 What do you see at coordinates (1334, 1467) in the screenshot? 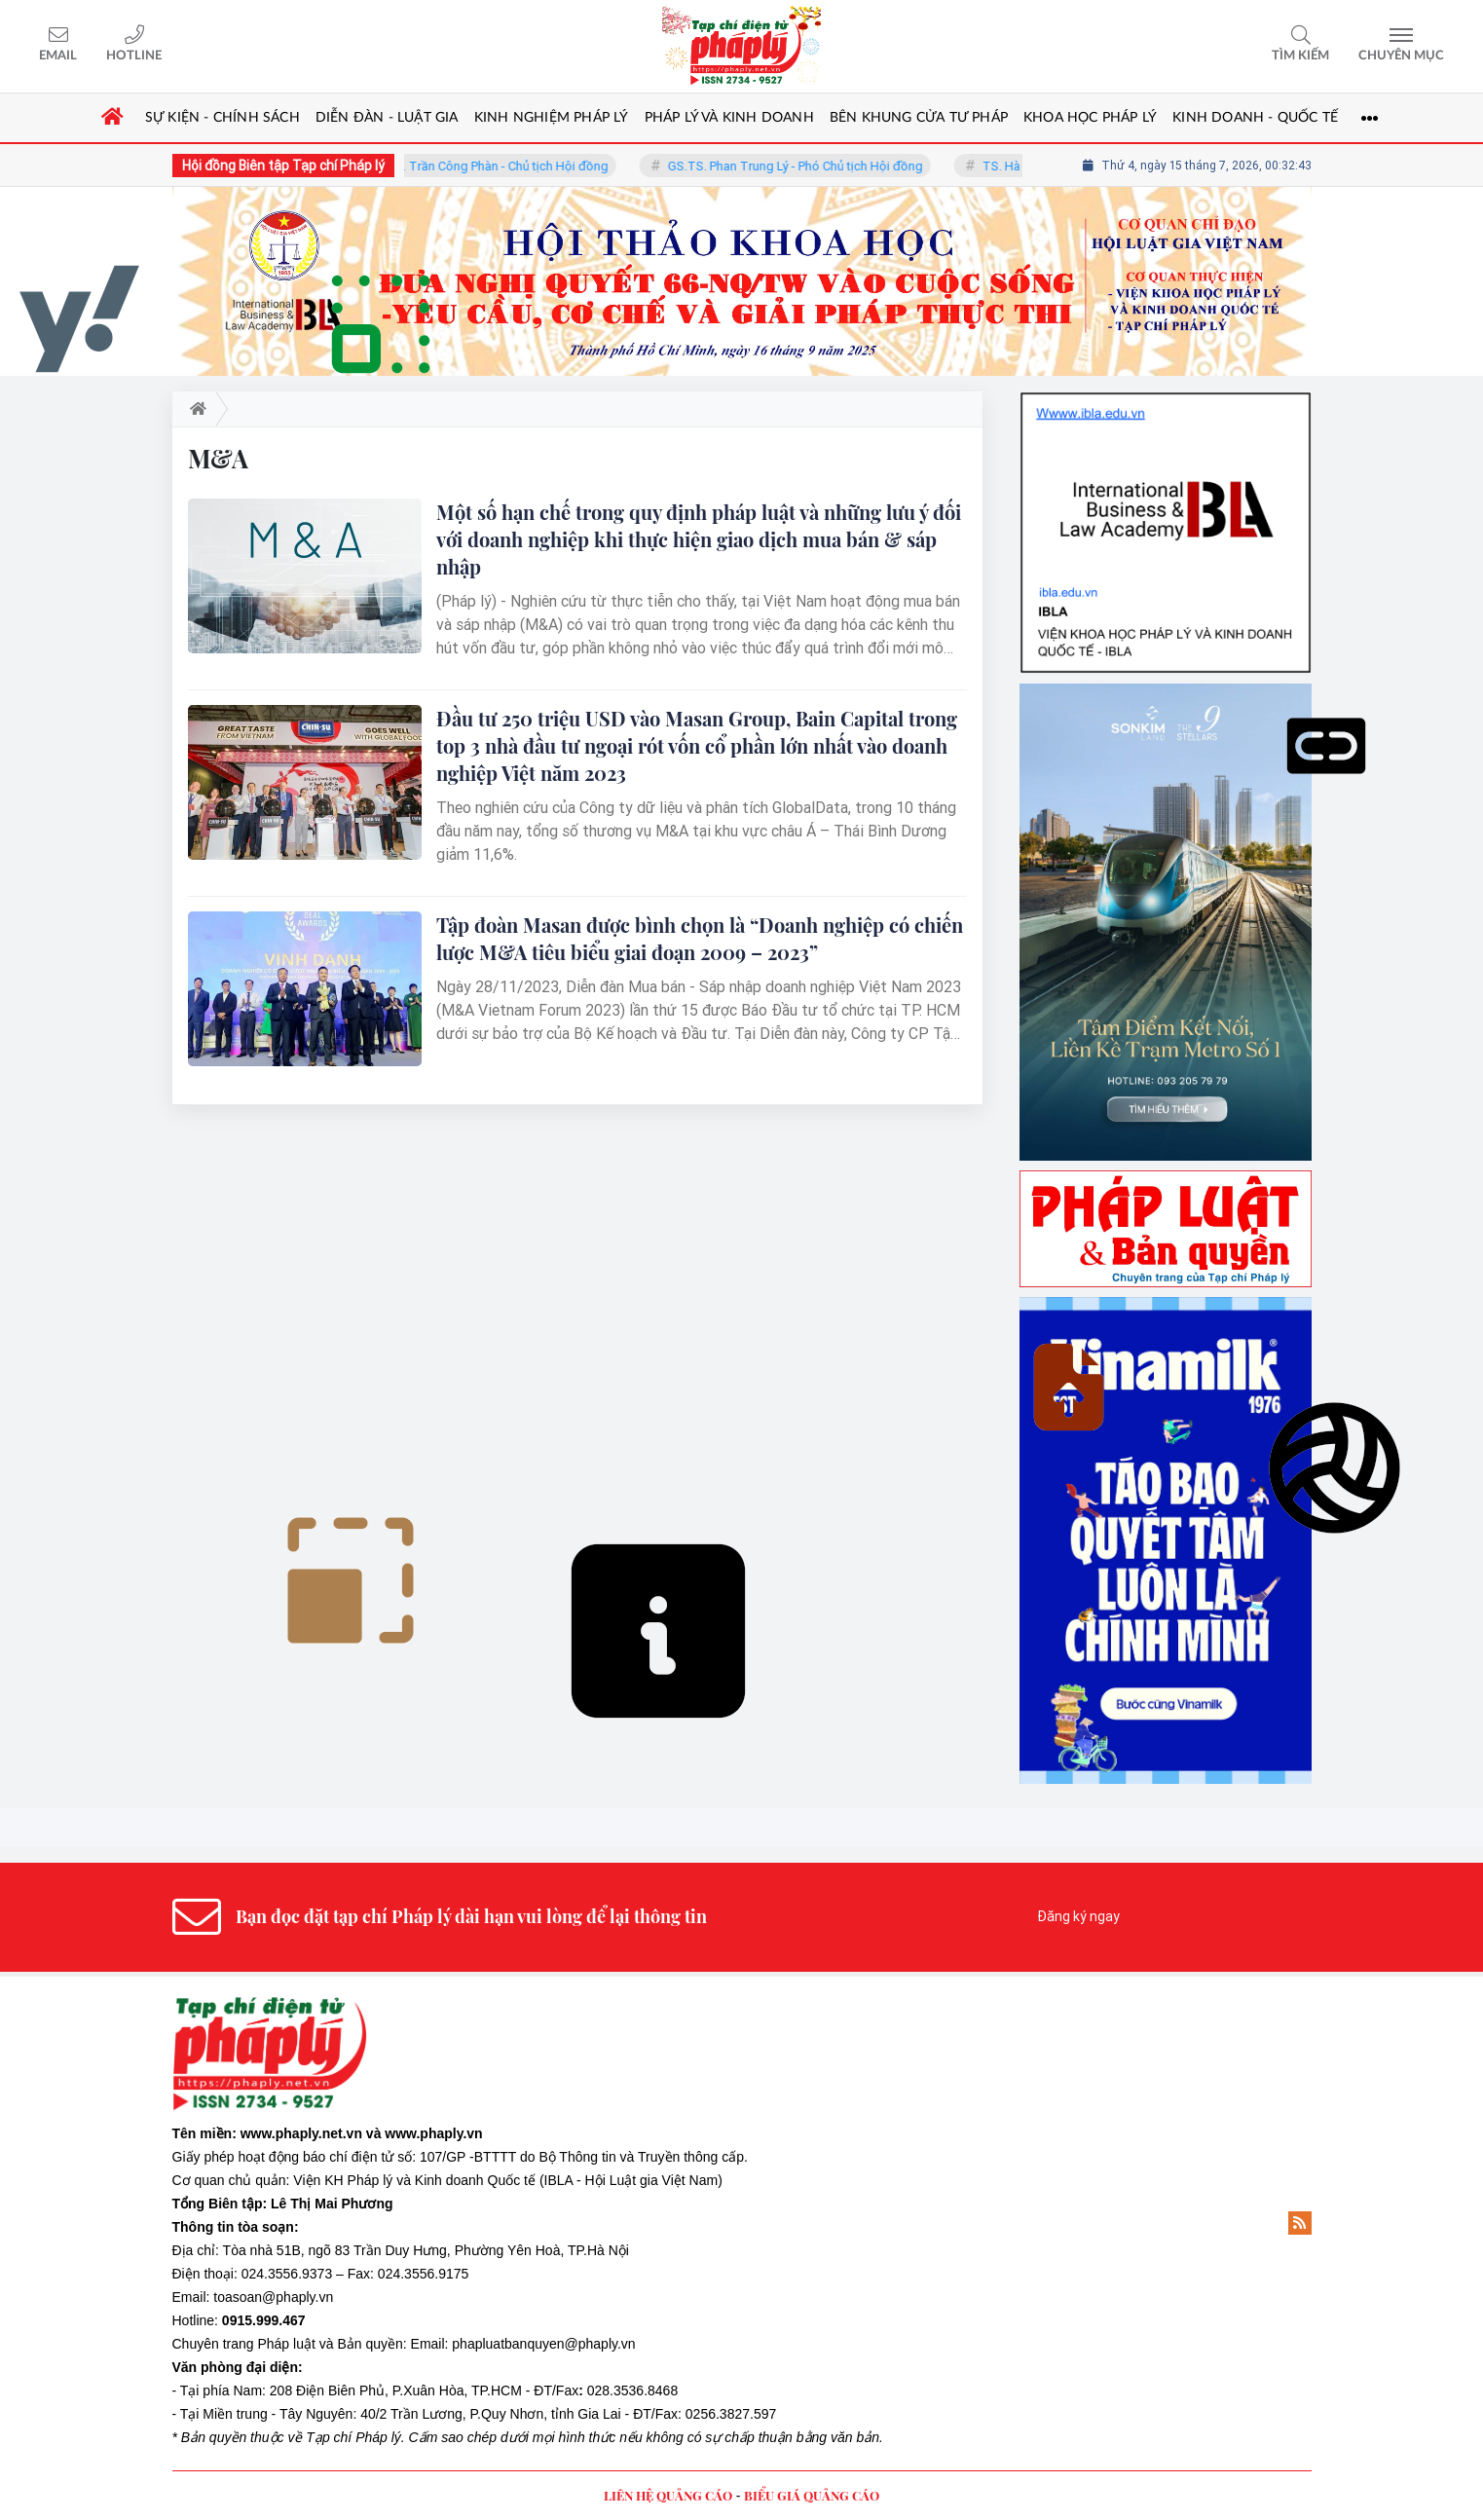
I see `access volleyball or beach sports content` at bounding box center [1334, 1467].